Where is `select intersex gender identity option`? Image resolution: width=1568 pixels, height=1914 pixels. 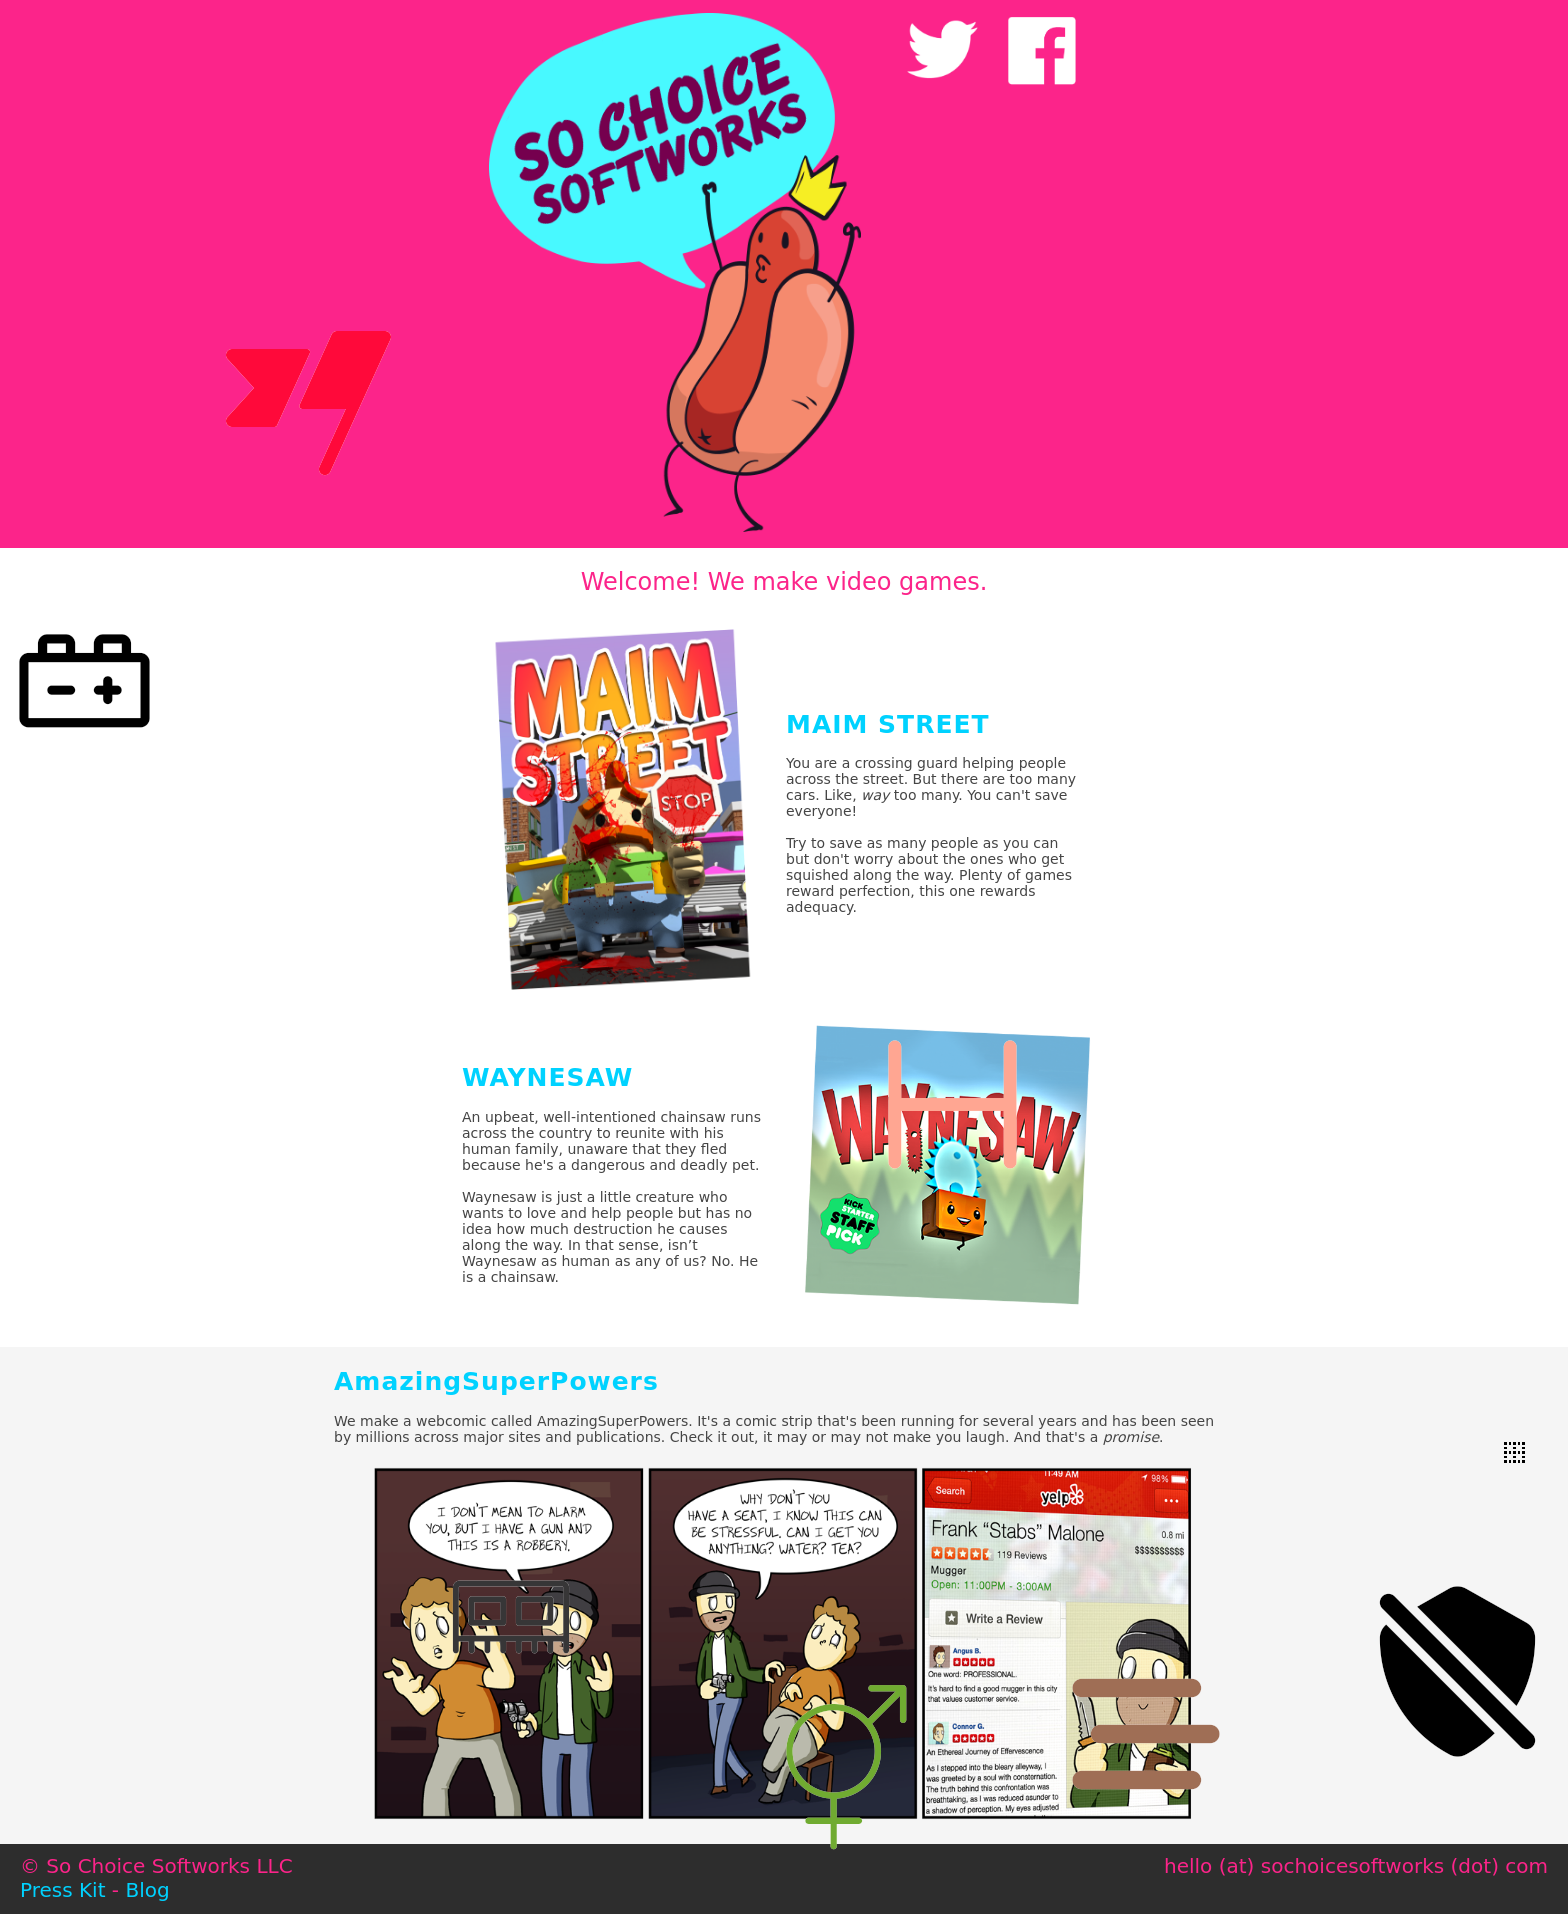 select intersex gender identity option is located at coordinates (840, 1764).